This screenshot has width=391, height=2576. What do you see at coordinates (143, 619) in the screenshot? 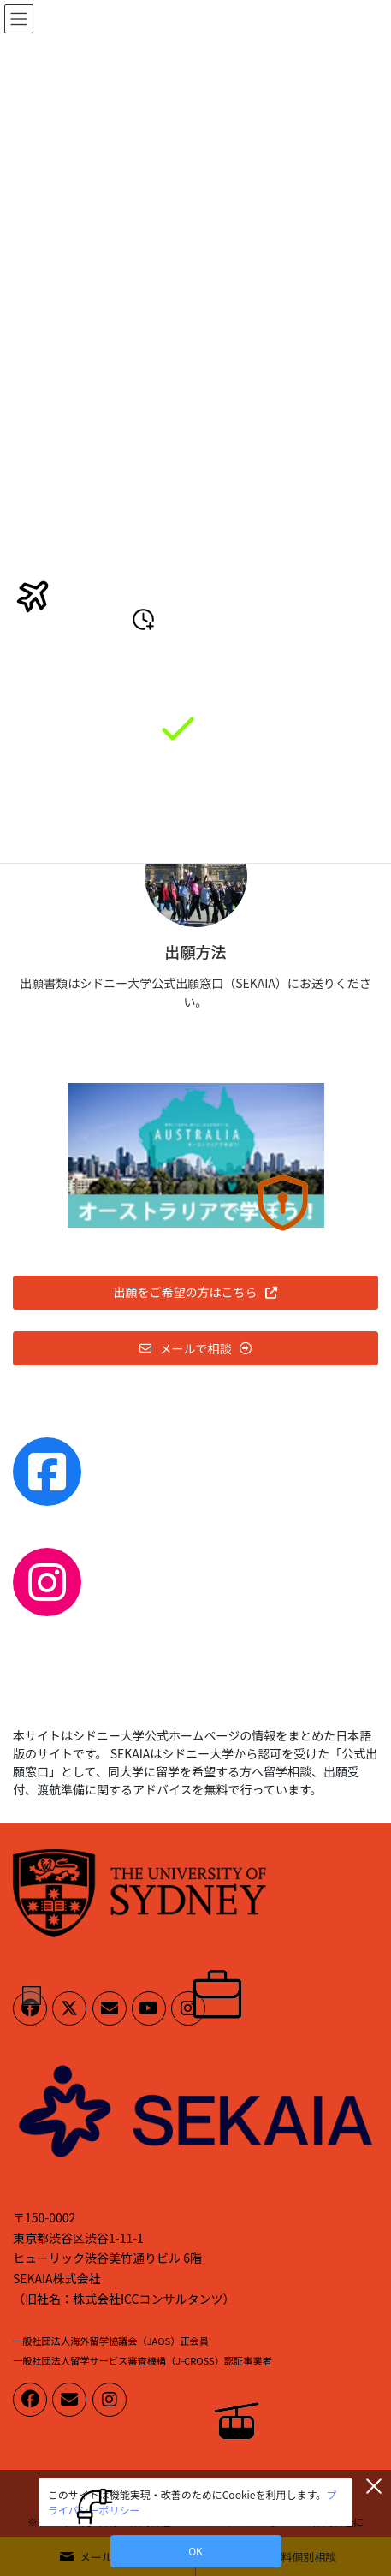
I see `add a new timer or alarm` at bounding box center [143, 619].